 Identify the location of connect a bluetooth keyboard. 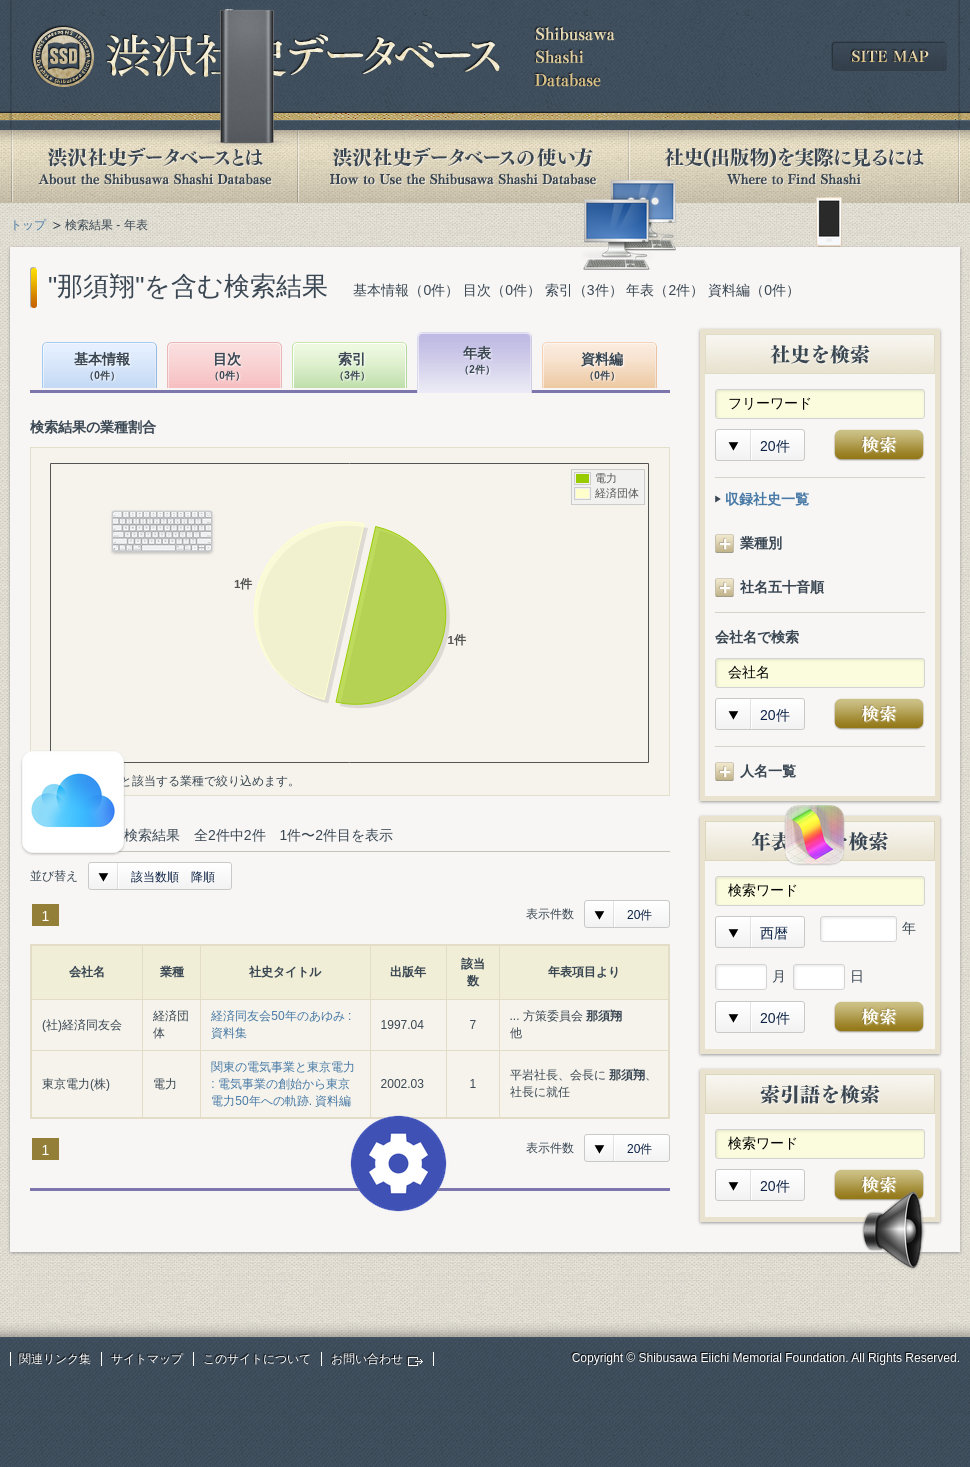
(162, 531).